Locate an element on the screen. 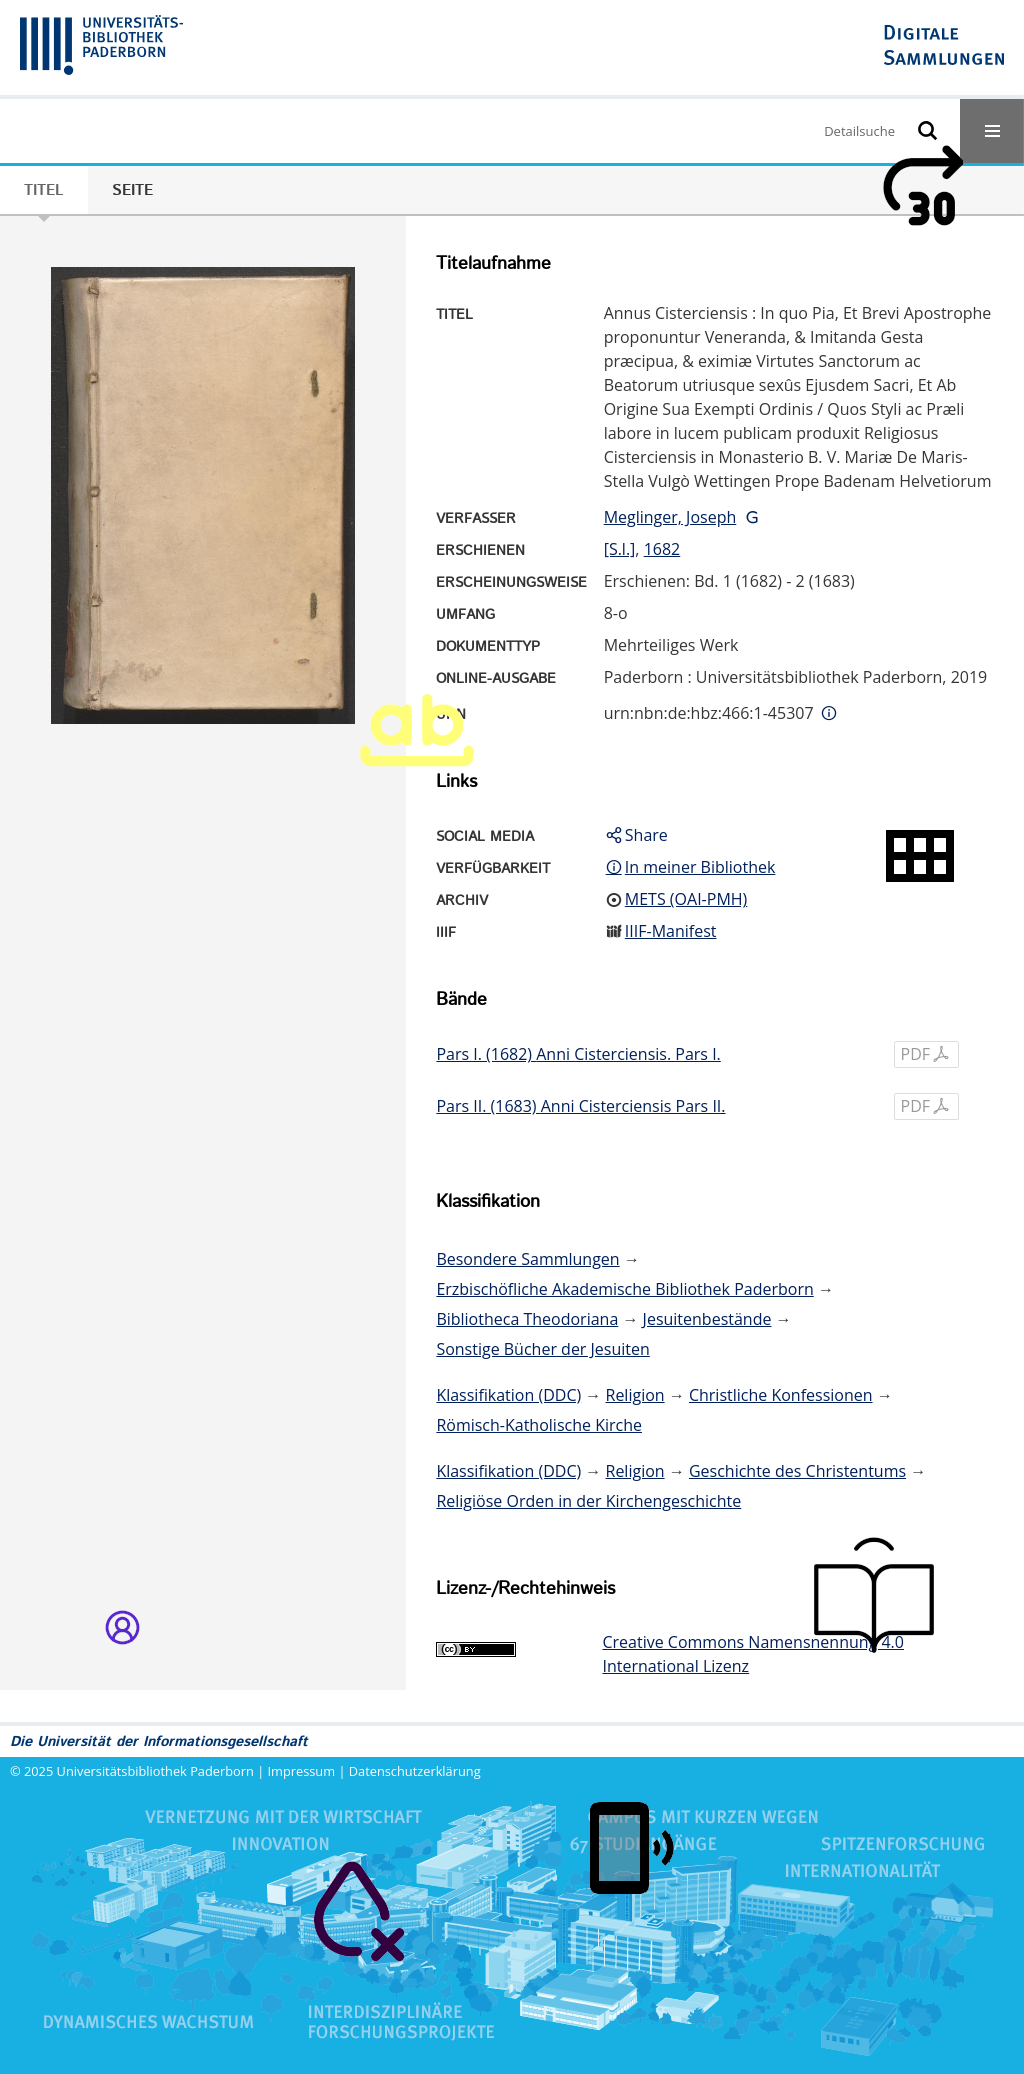 This screenshot has width=1024, height=2074. view your profile is located at coordinates (122, 1627).